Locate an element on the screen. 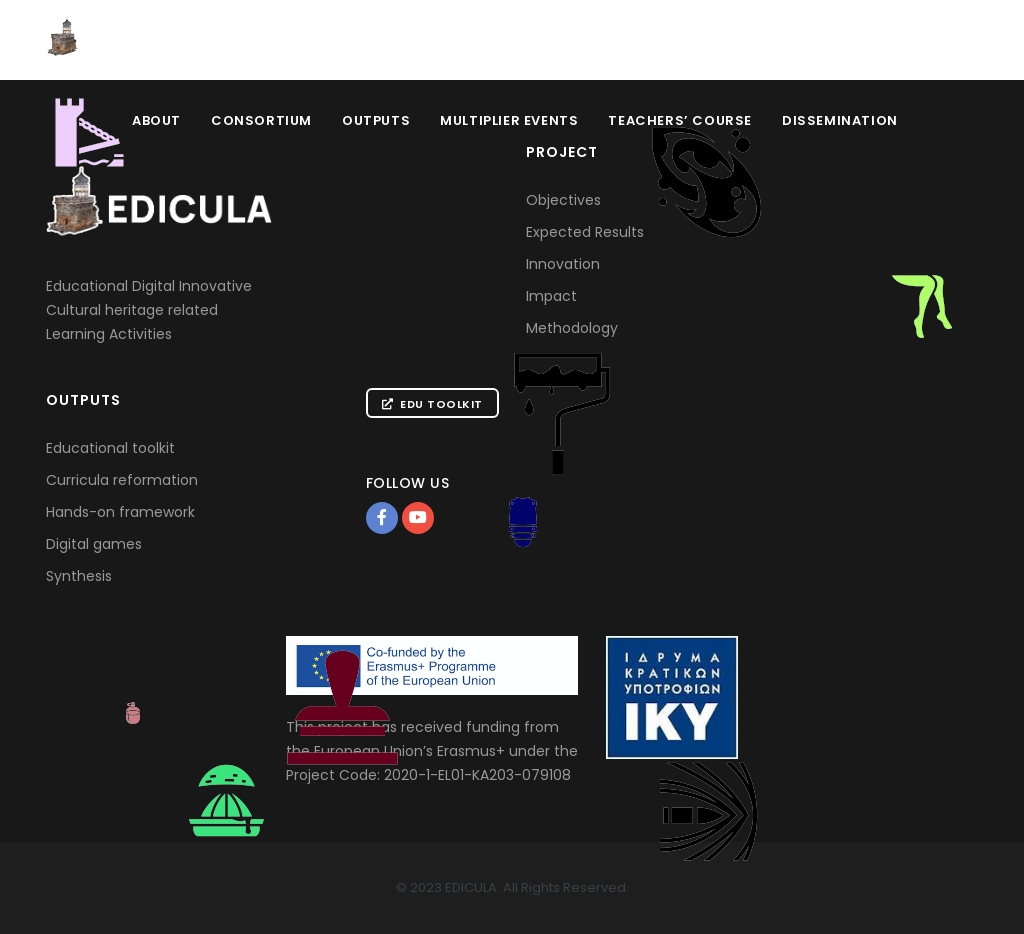 The image size is (1024, 934). indicates high-speed or fast-forward action is located at coordinates (708, 811).